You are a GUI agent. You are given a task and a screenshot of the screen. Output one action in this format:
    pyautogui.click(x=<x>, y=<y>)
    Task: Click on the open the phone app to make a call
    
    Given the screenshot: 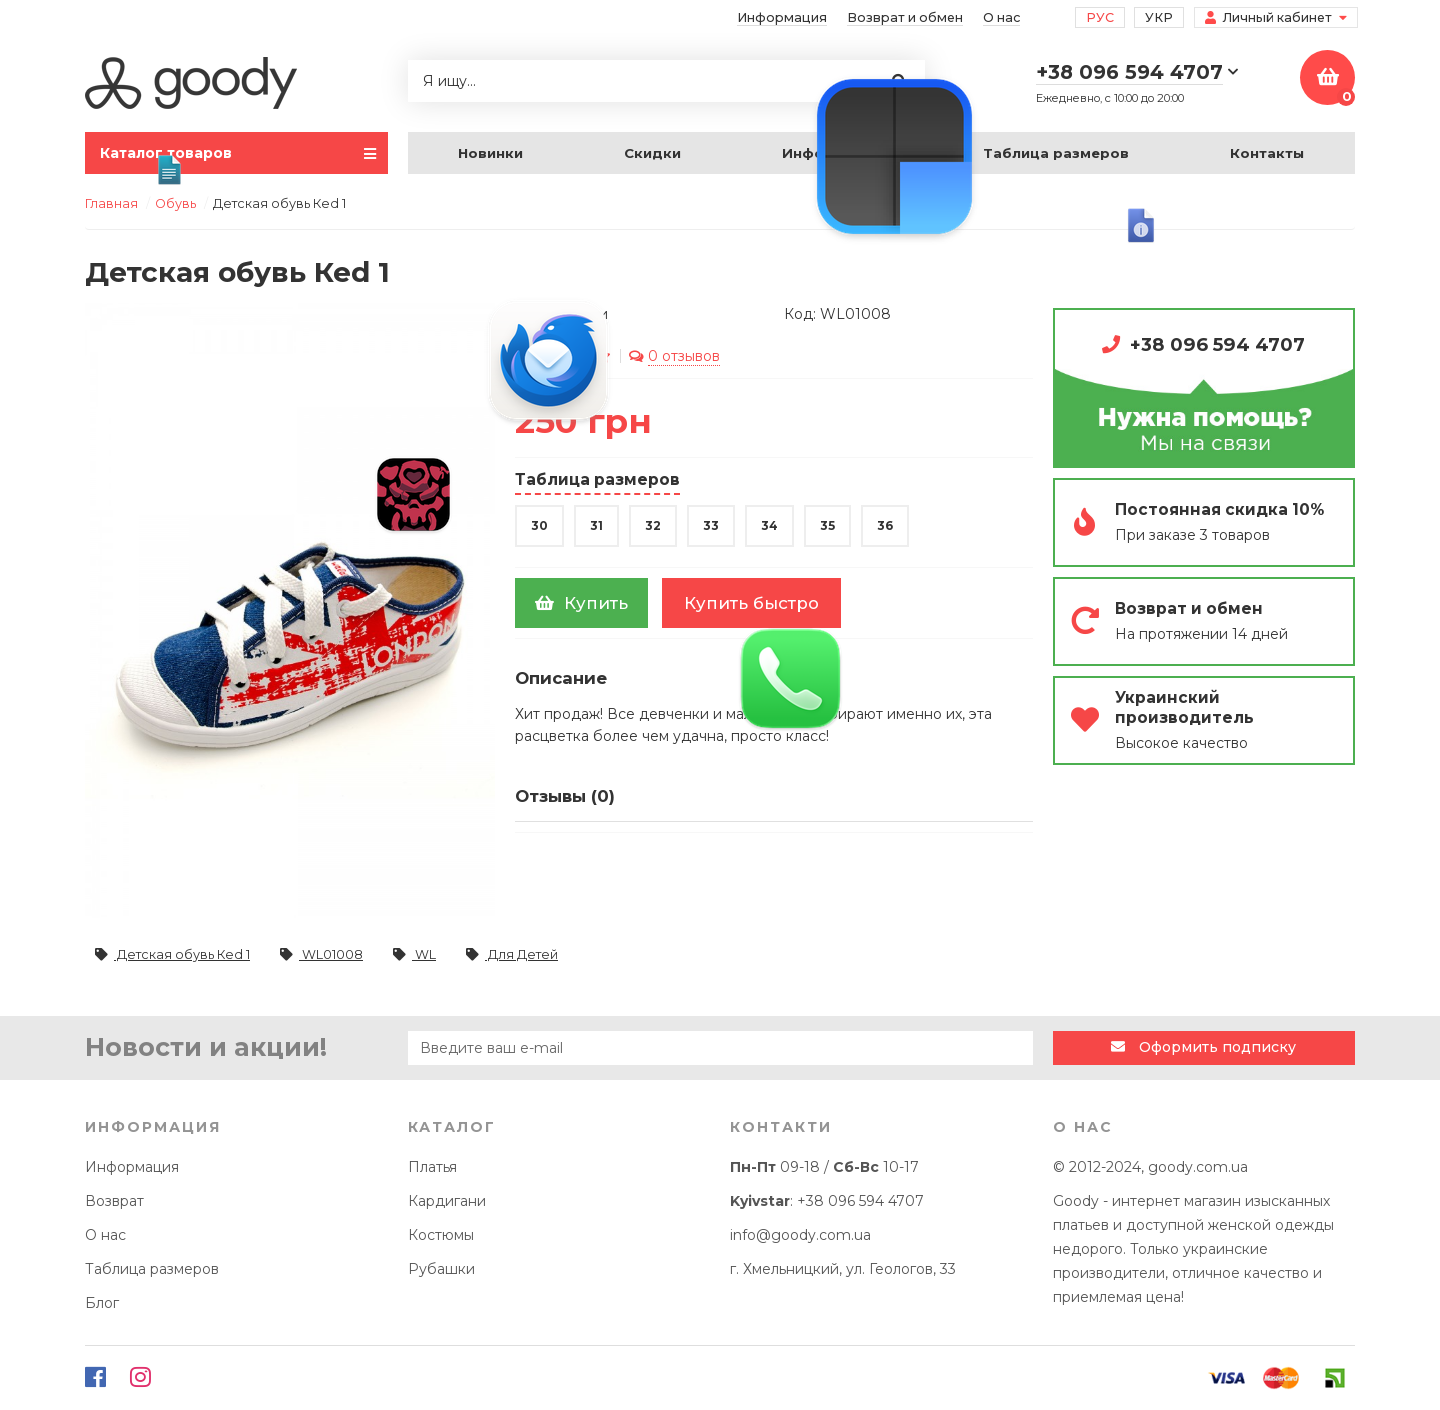 What is the action you would take?
    pyautogui.click(x=790, y=678)
    